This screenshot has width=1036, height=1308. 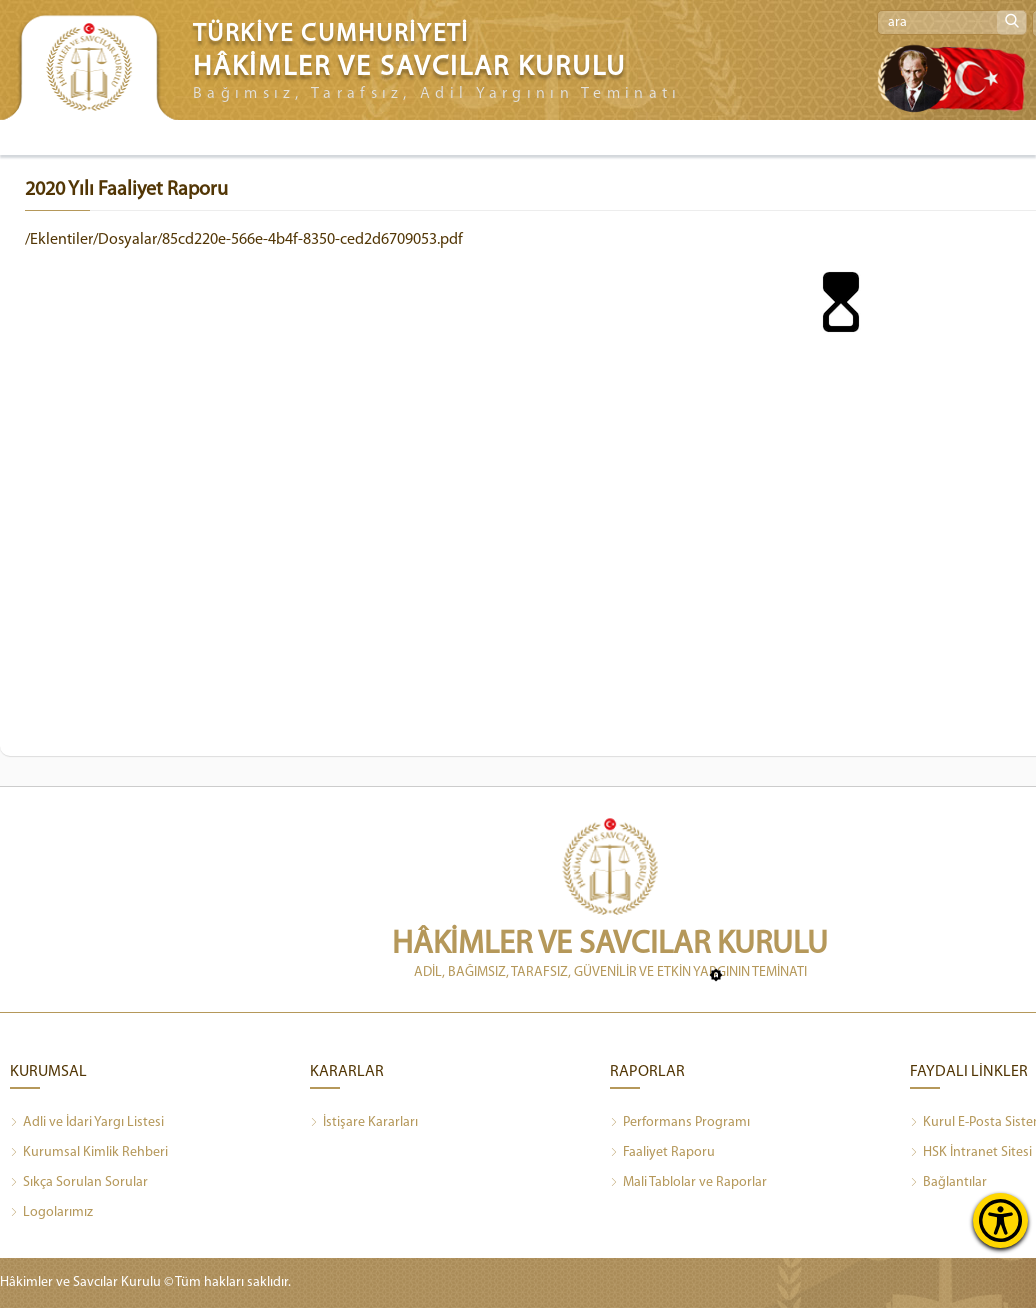 What do you see at coordinates (841, 302) in the screenshot?
I see `indicates loading or processing in progress` at bounding box center [841, 302].